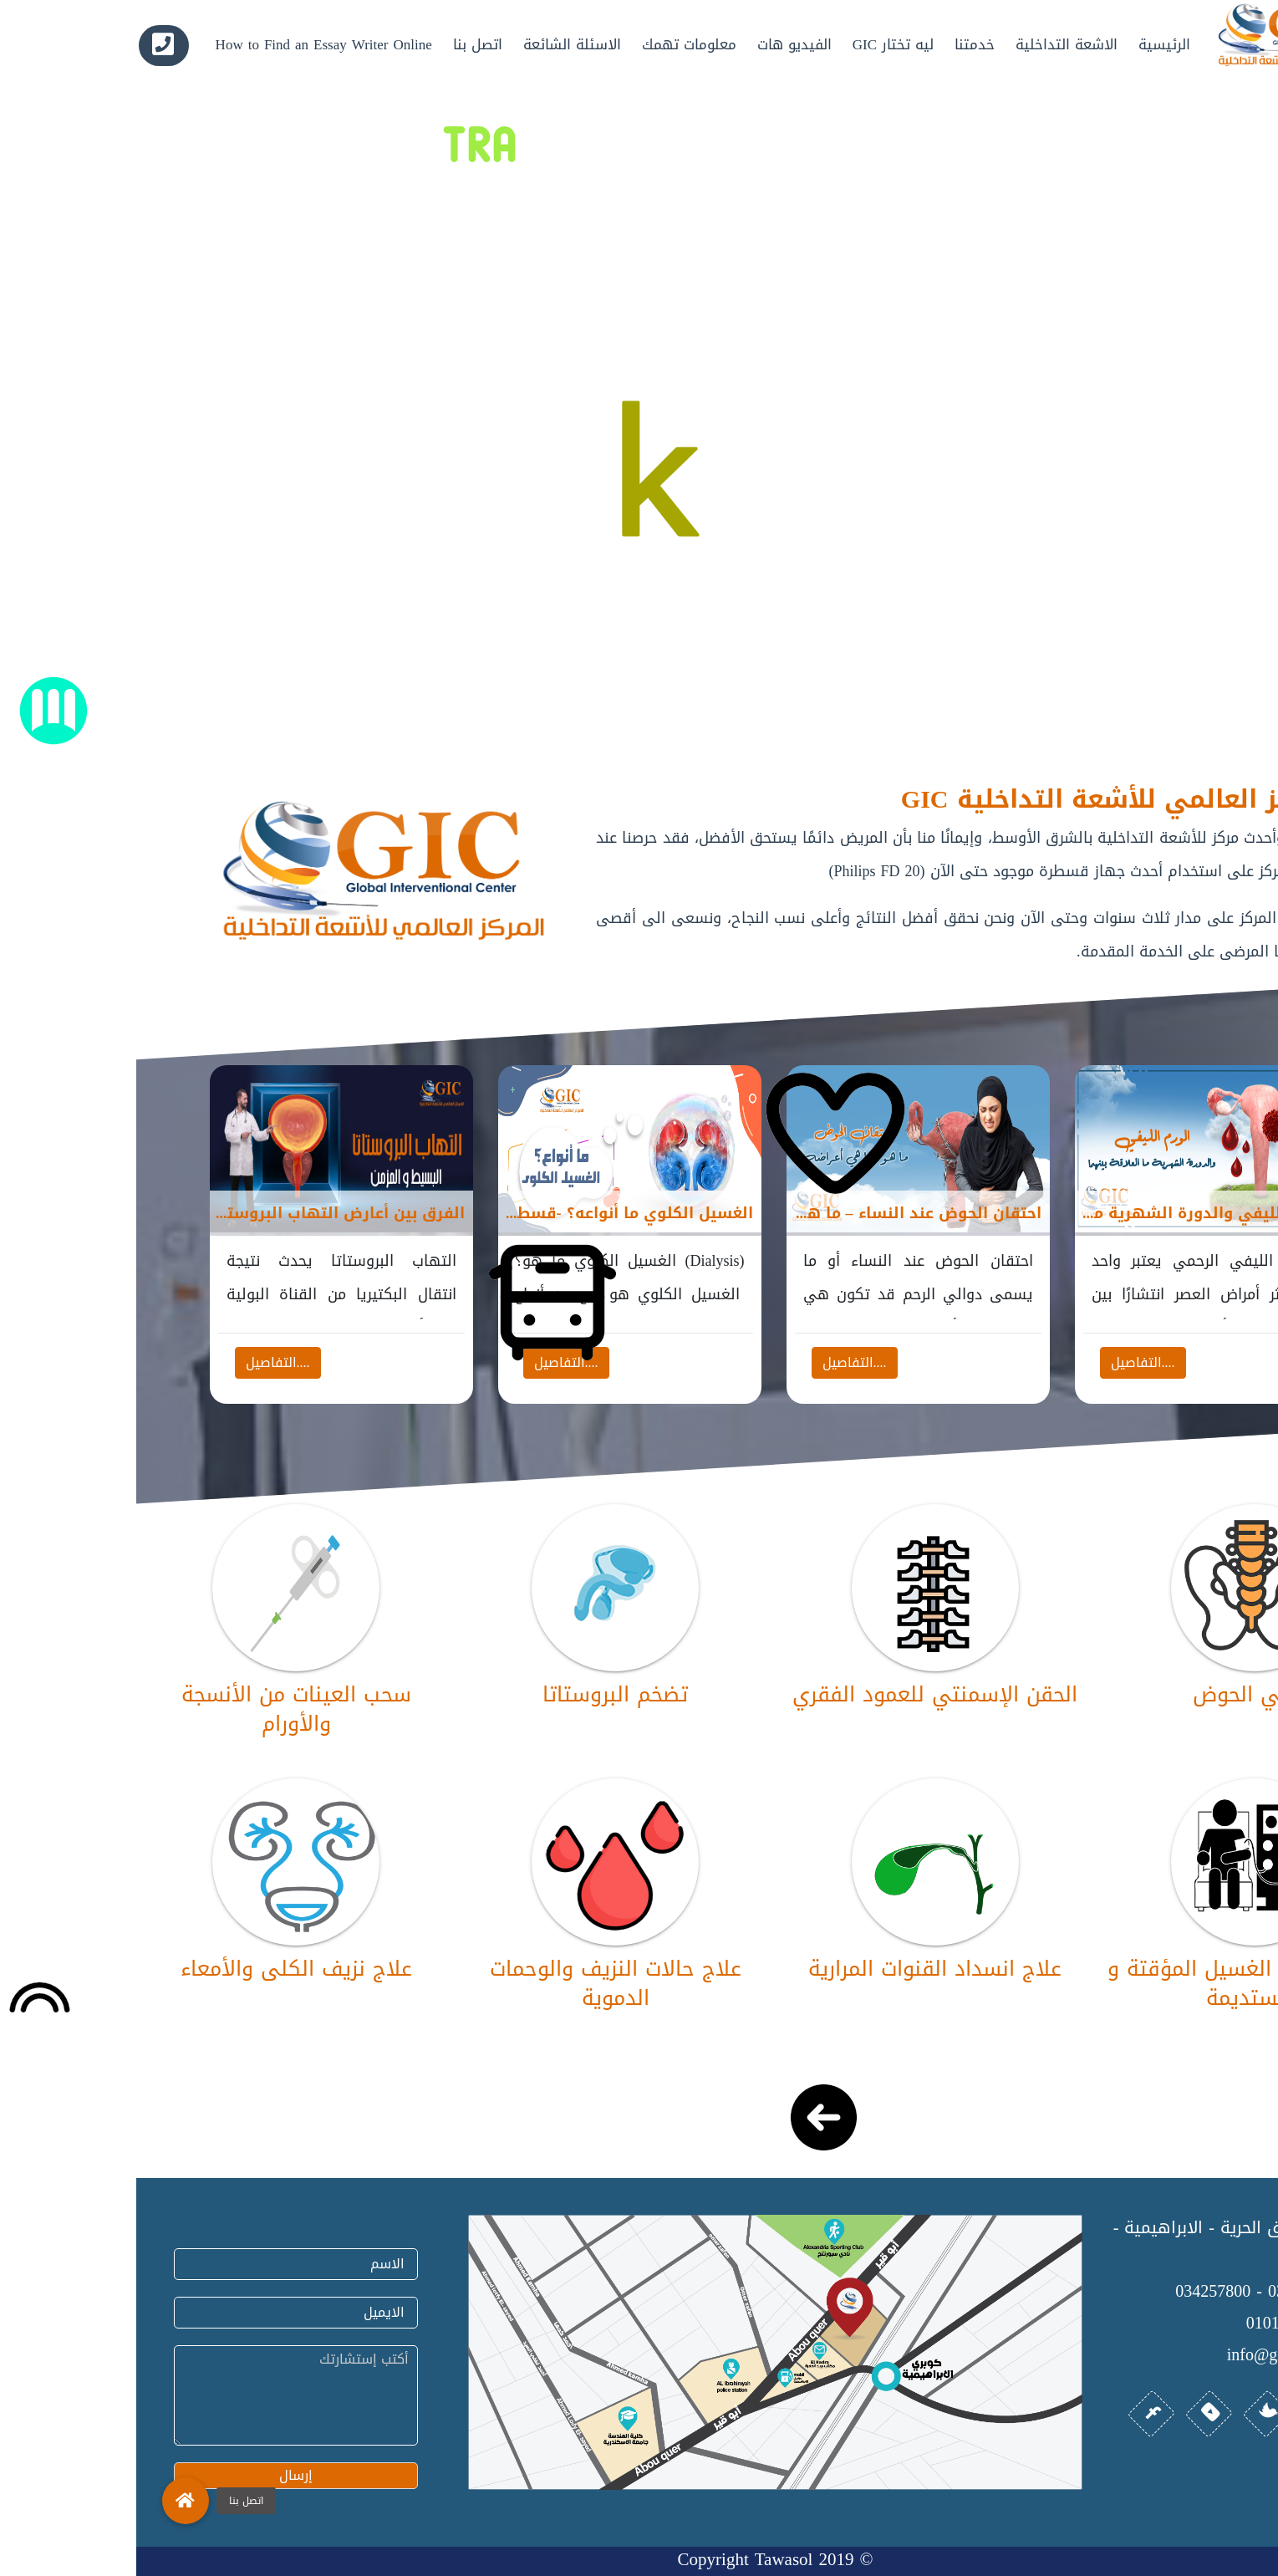 The width and height of the screenshot is (1278, 2576). I want to click on link to kaggle profile or account, so click(660, 468).